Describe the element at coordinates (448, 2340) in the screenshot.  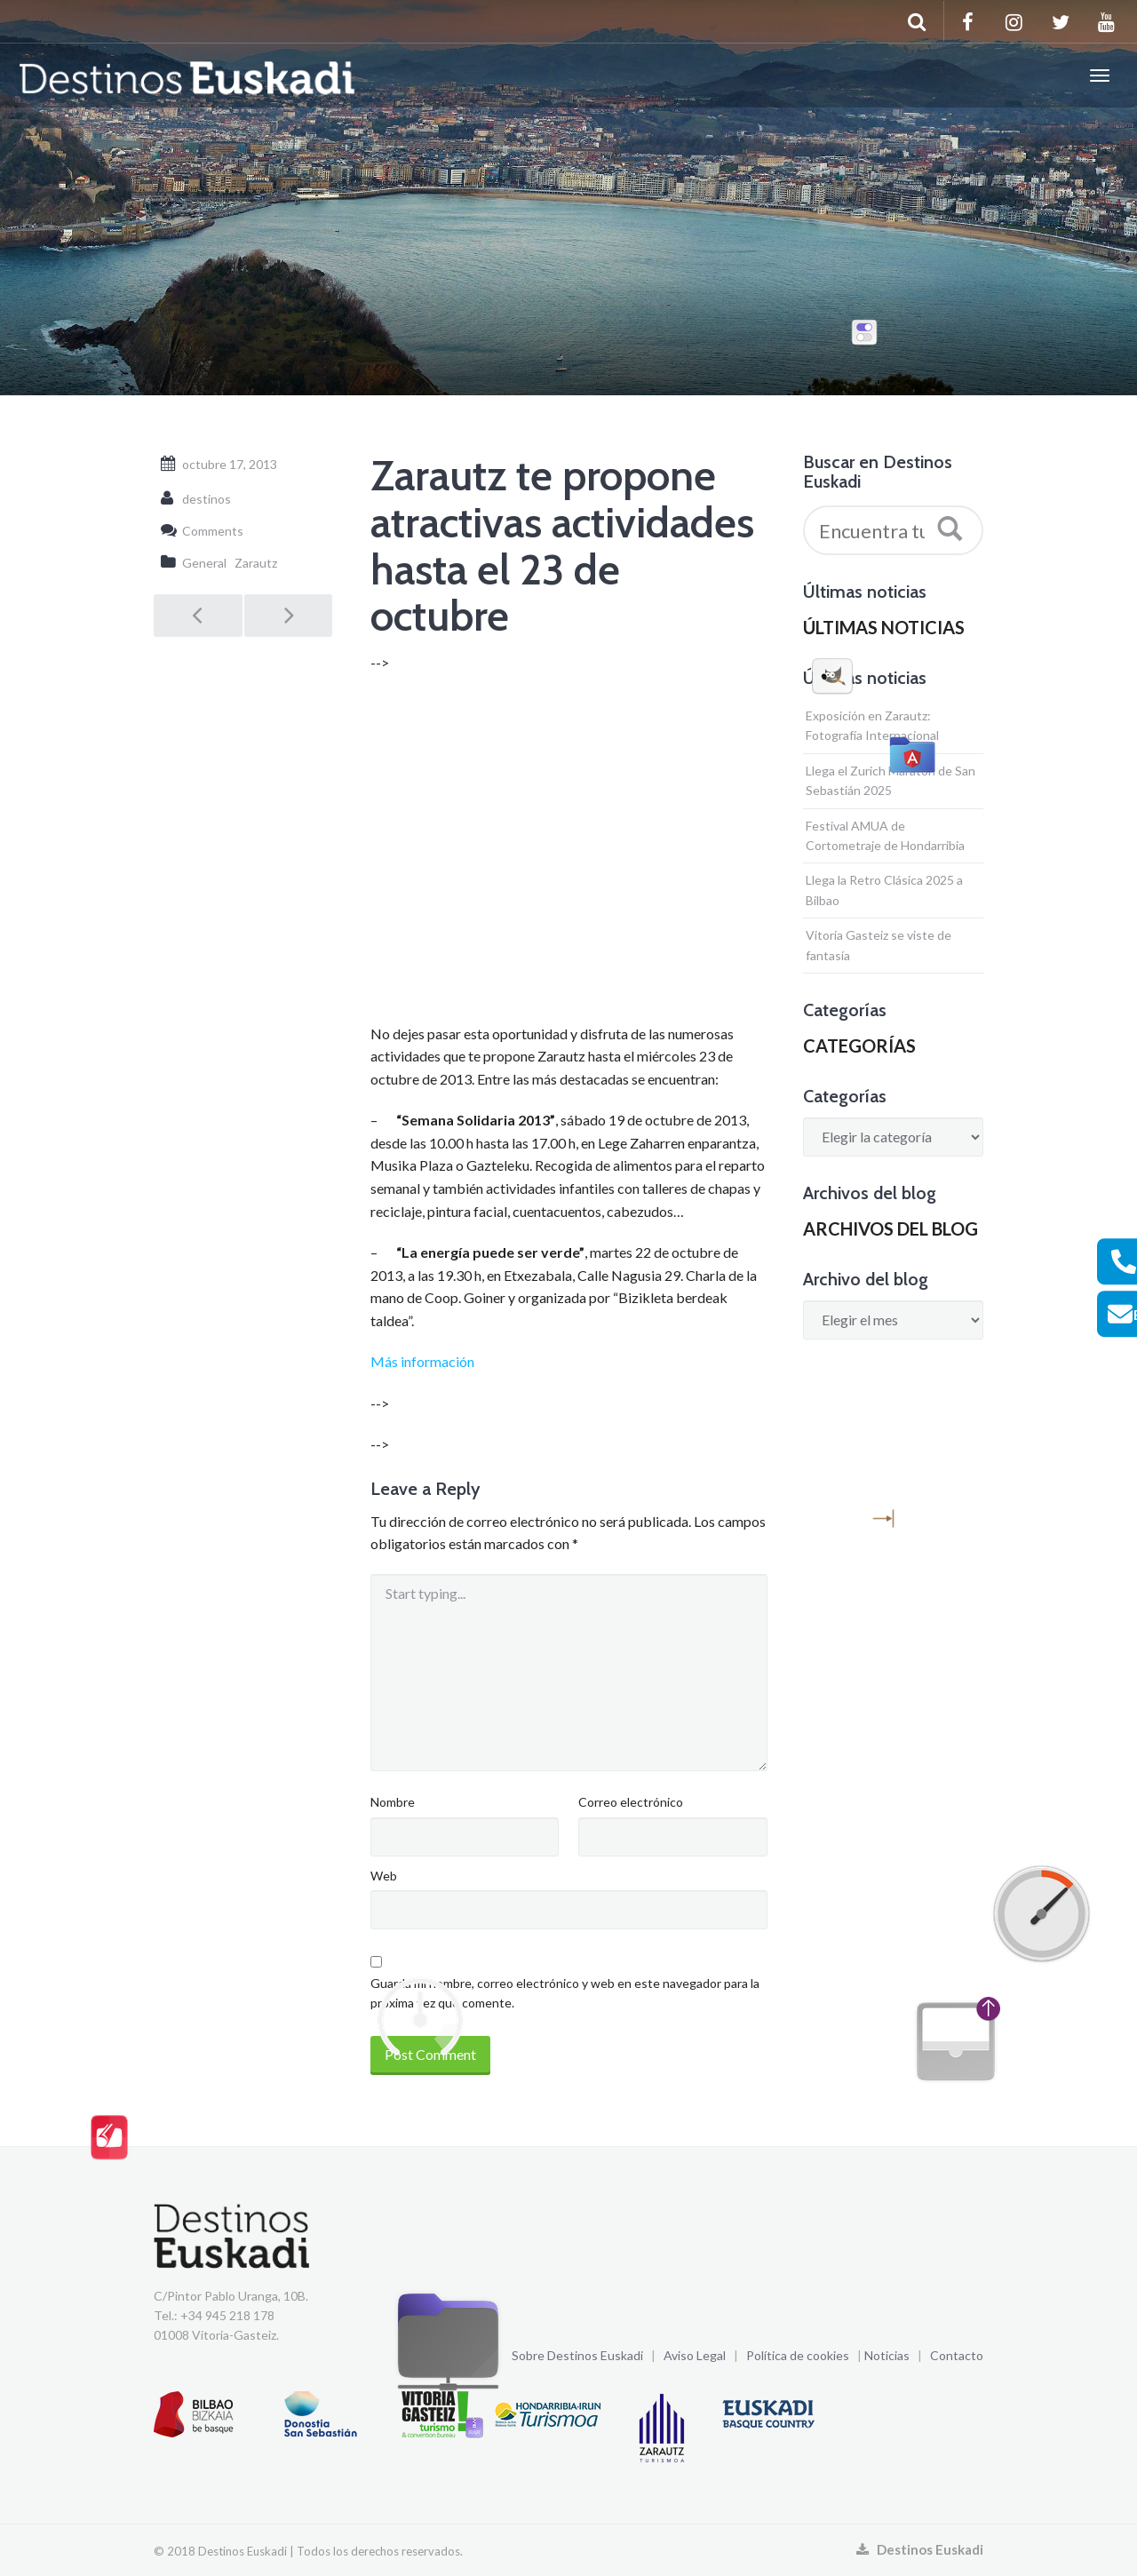
I see `access a remote or network folder` at that location.